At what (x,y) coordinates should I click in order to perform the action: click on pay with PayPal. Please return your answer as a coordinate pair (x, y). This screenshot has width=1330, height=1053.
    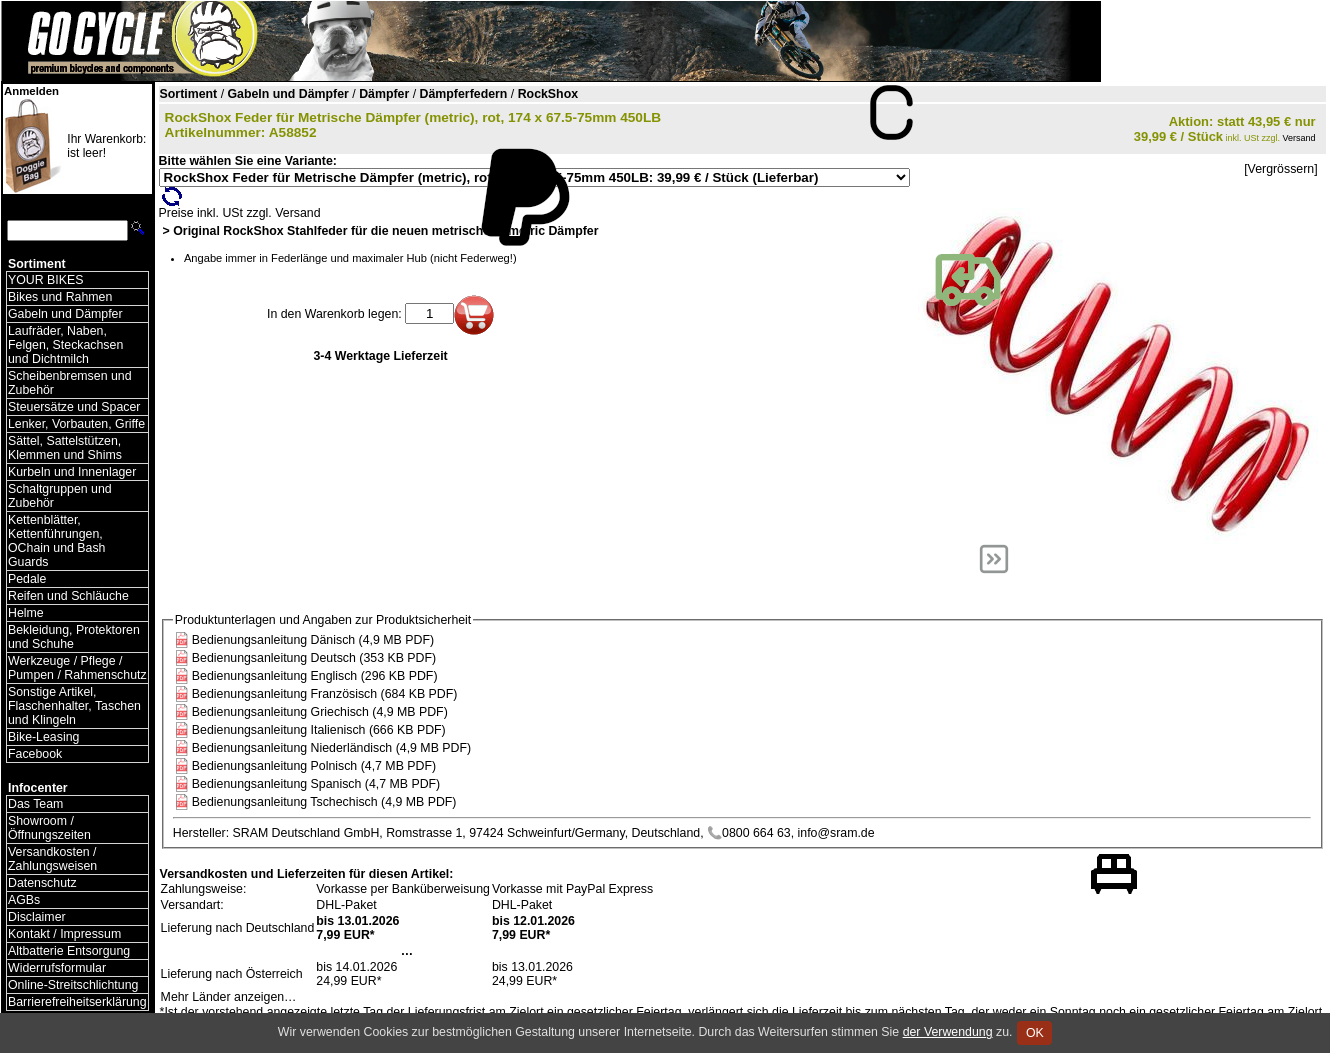
    Looking at the image, I should click on (525, 197).